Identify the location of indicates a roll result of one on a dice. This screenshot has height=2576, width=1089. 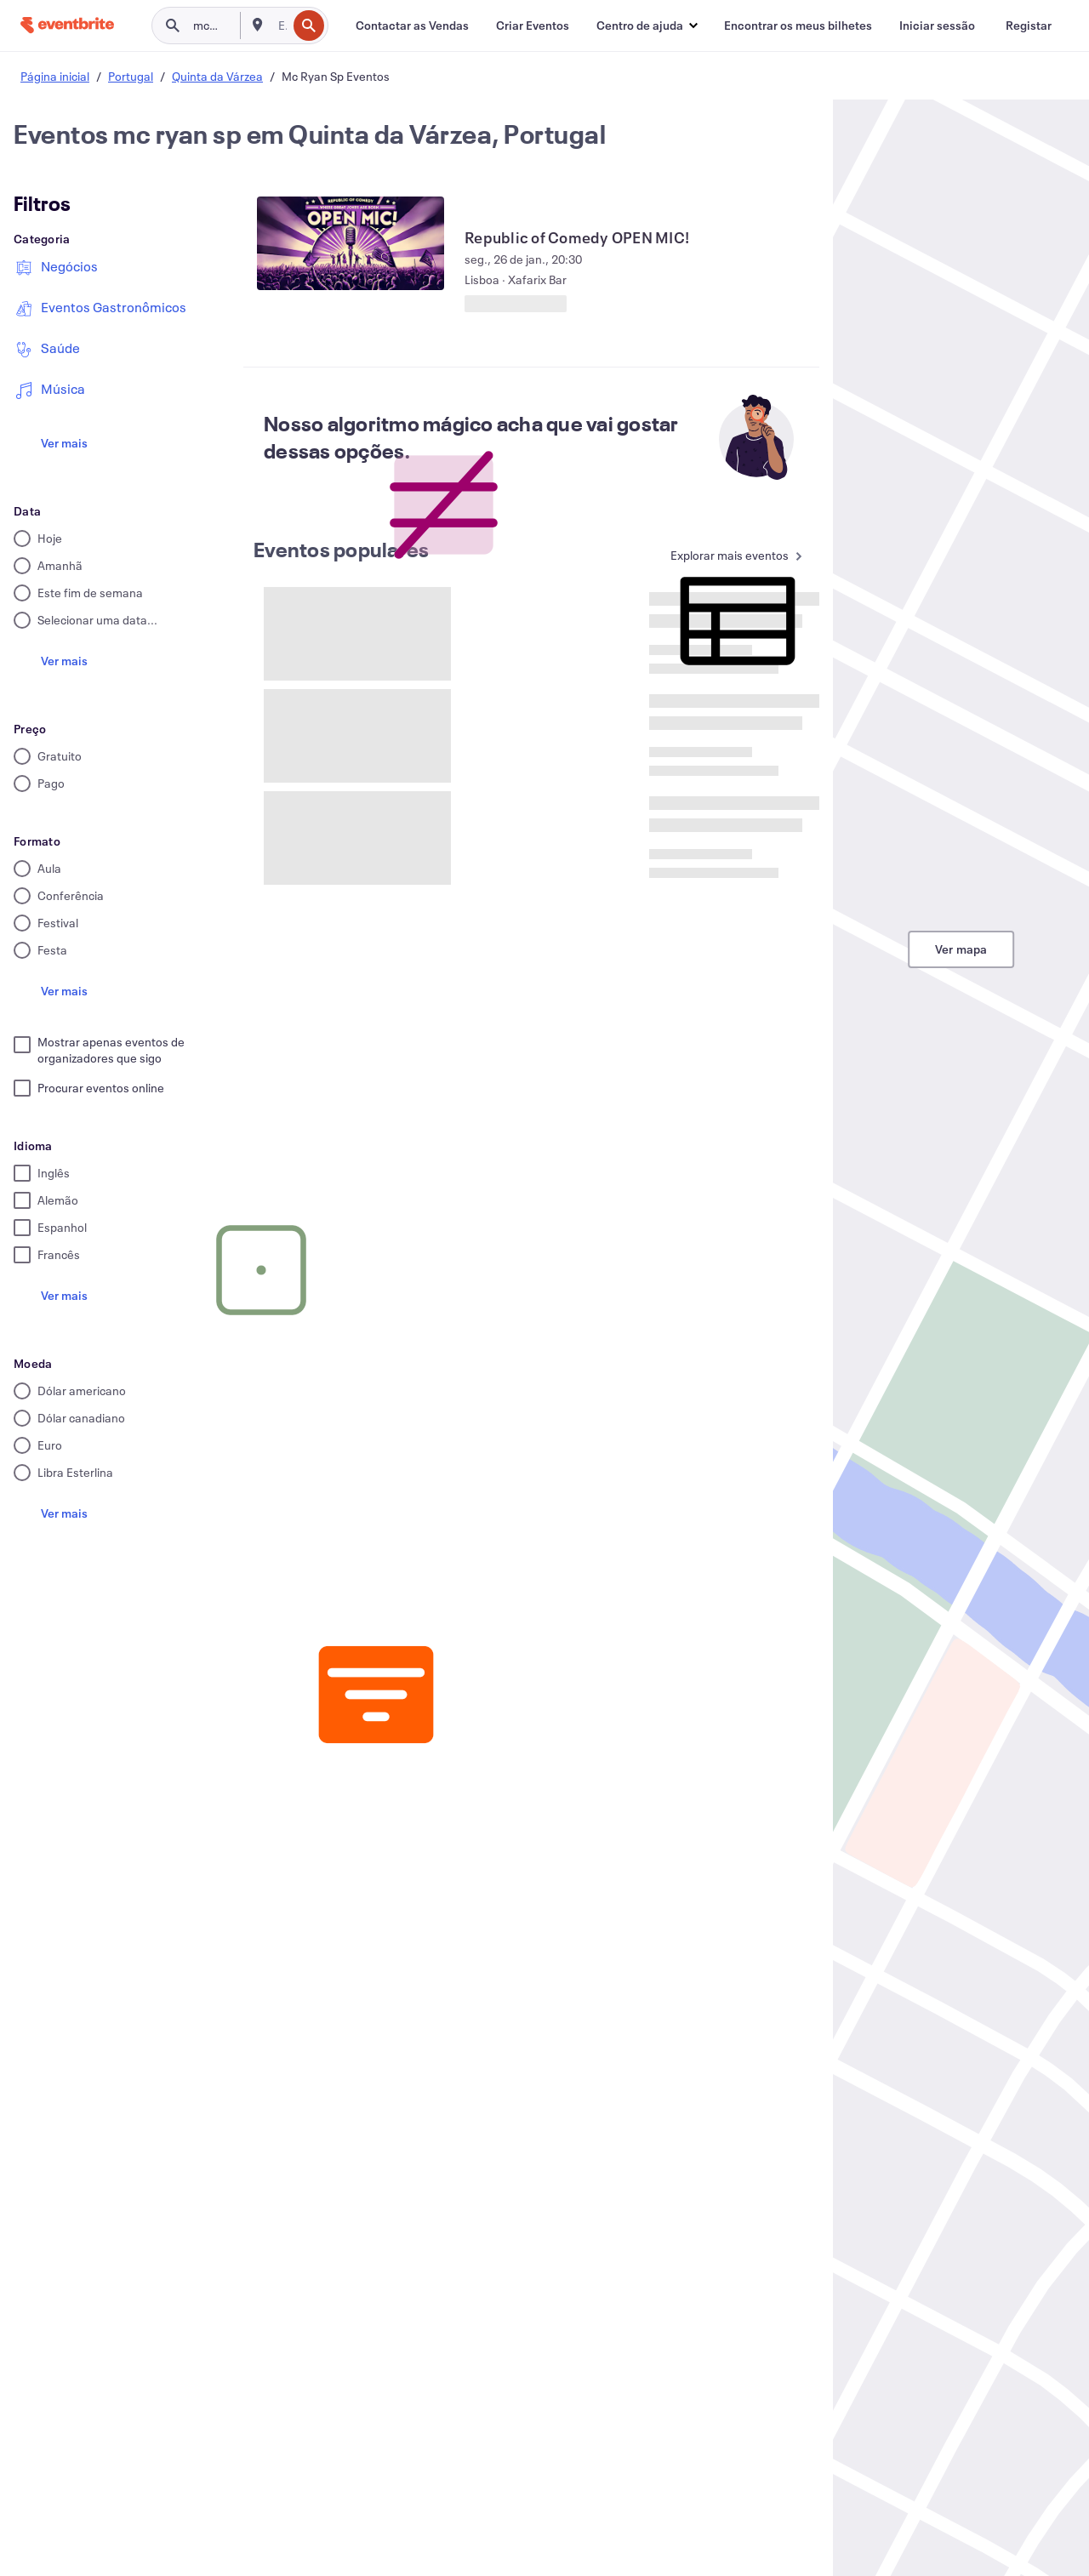
(261, 1270).